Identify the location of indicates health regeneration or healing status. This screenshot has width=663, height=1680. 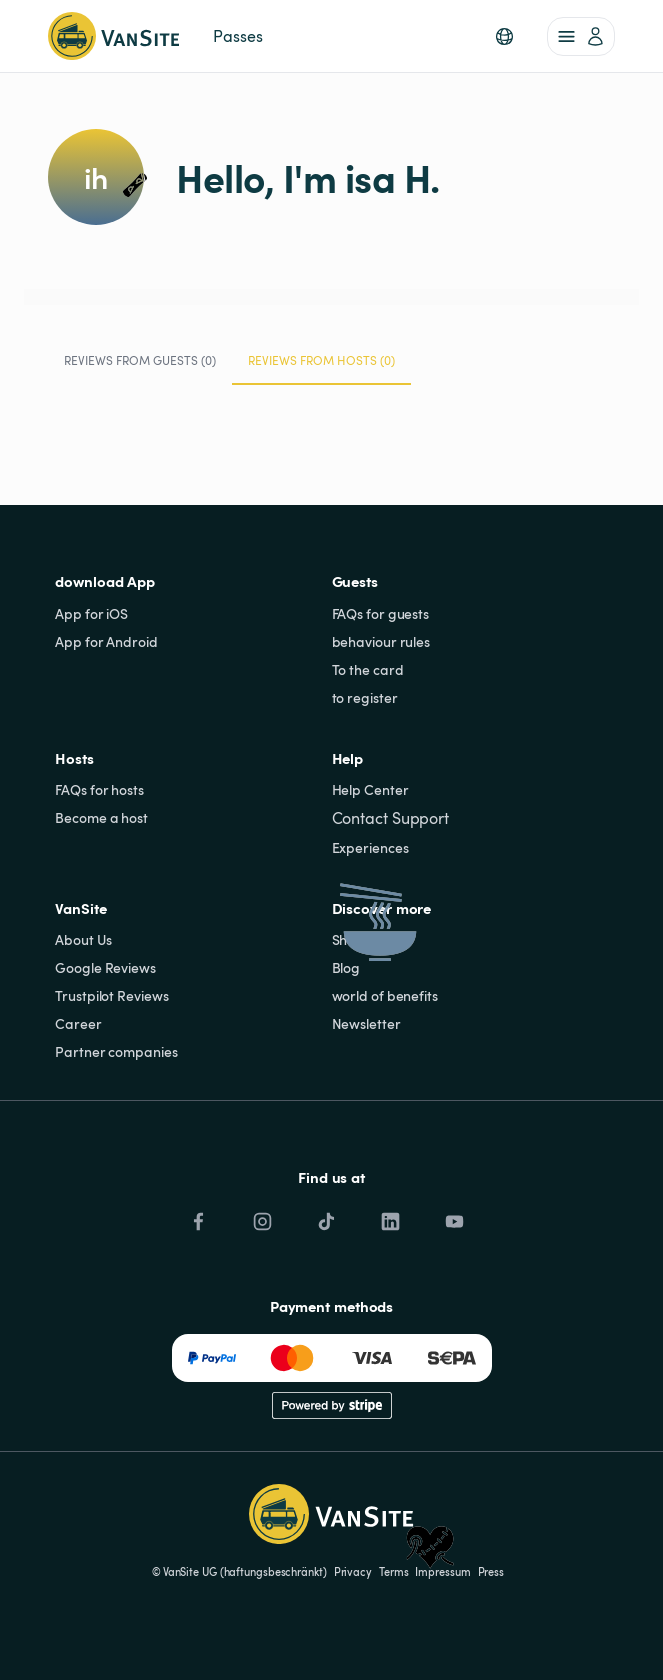
(430, 1548).